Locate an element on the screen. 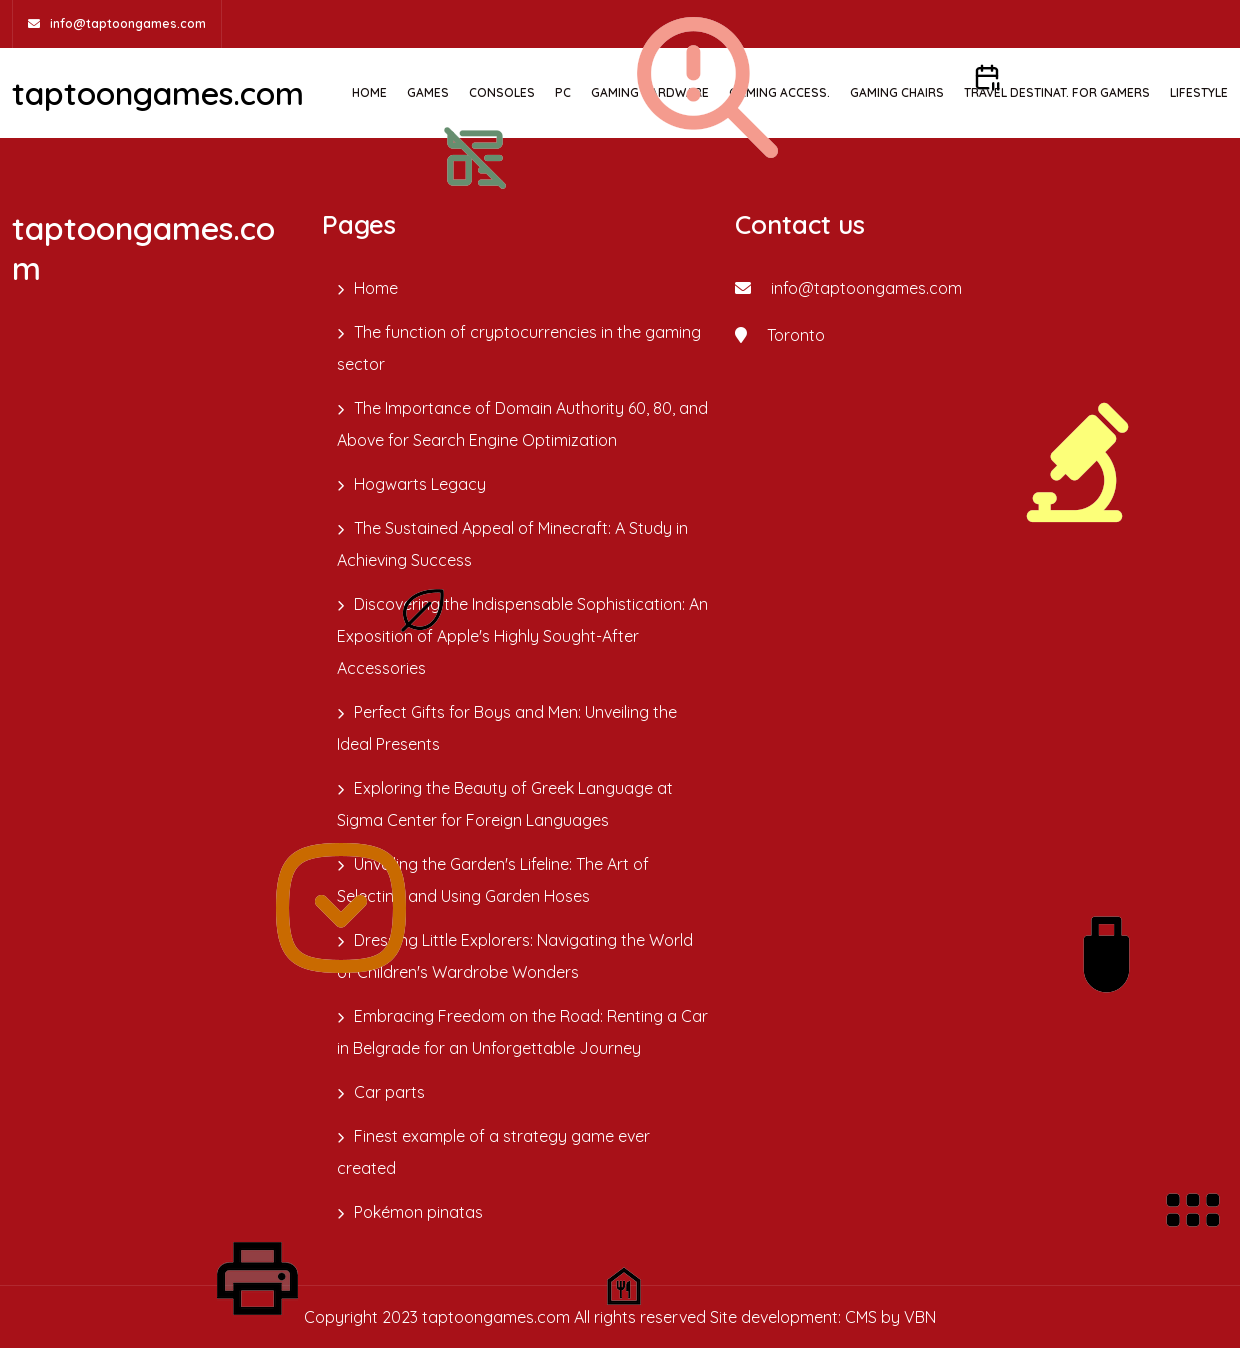 This screenshot has height=1348, width=1240. connect a USB device is located at coordinates (1106, 954).